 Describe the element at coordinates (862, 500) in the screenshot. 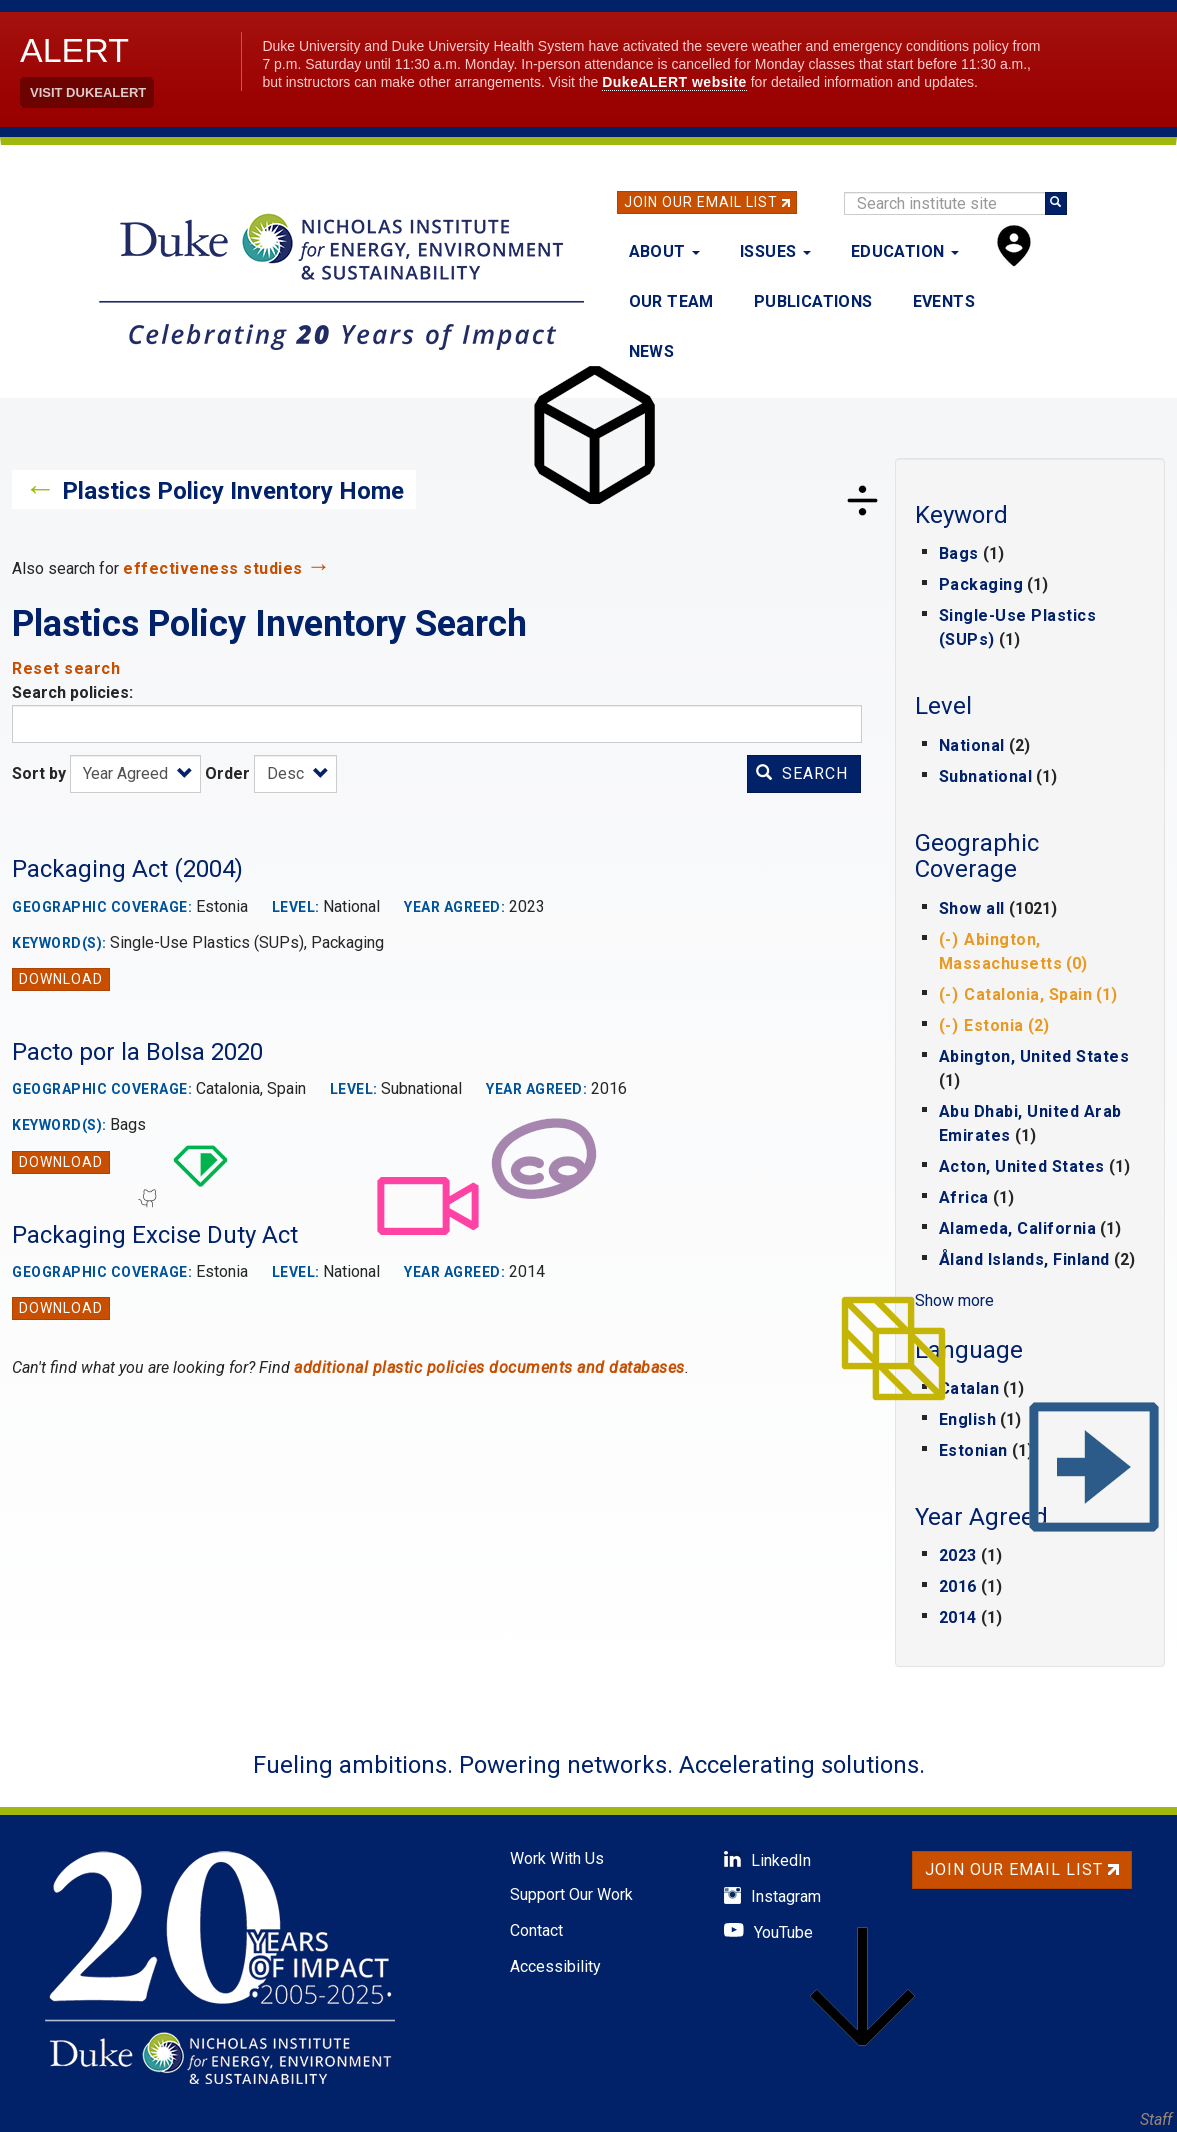

I see `perform a division calculation` at that location.